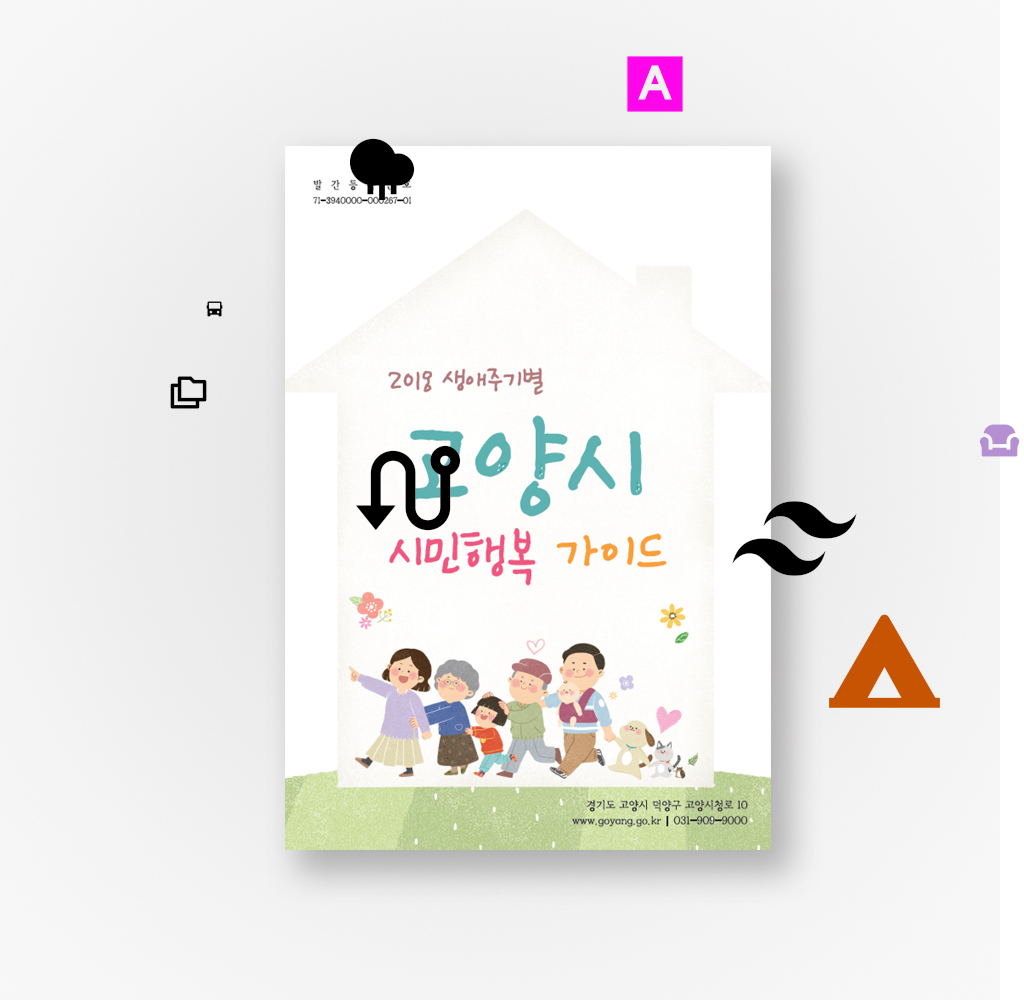  What do you see at coordinates (884, 662) in the screenshot?
I see `view campground or camping locations` at bounding box center [884, 662].